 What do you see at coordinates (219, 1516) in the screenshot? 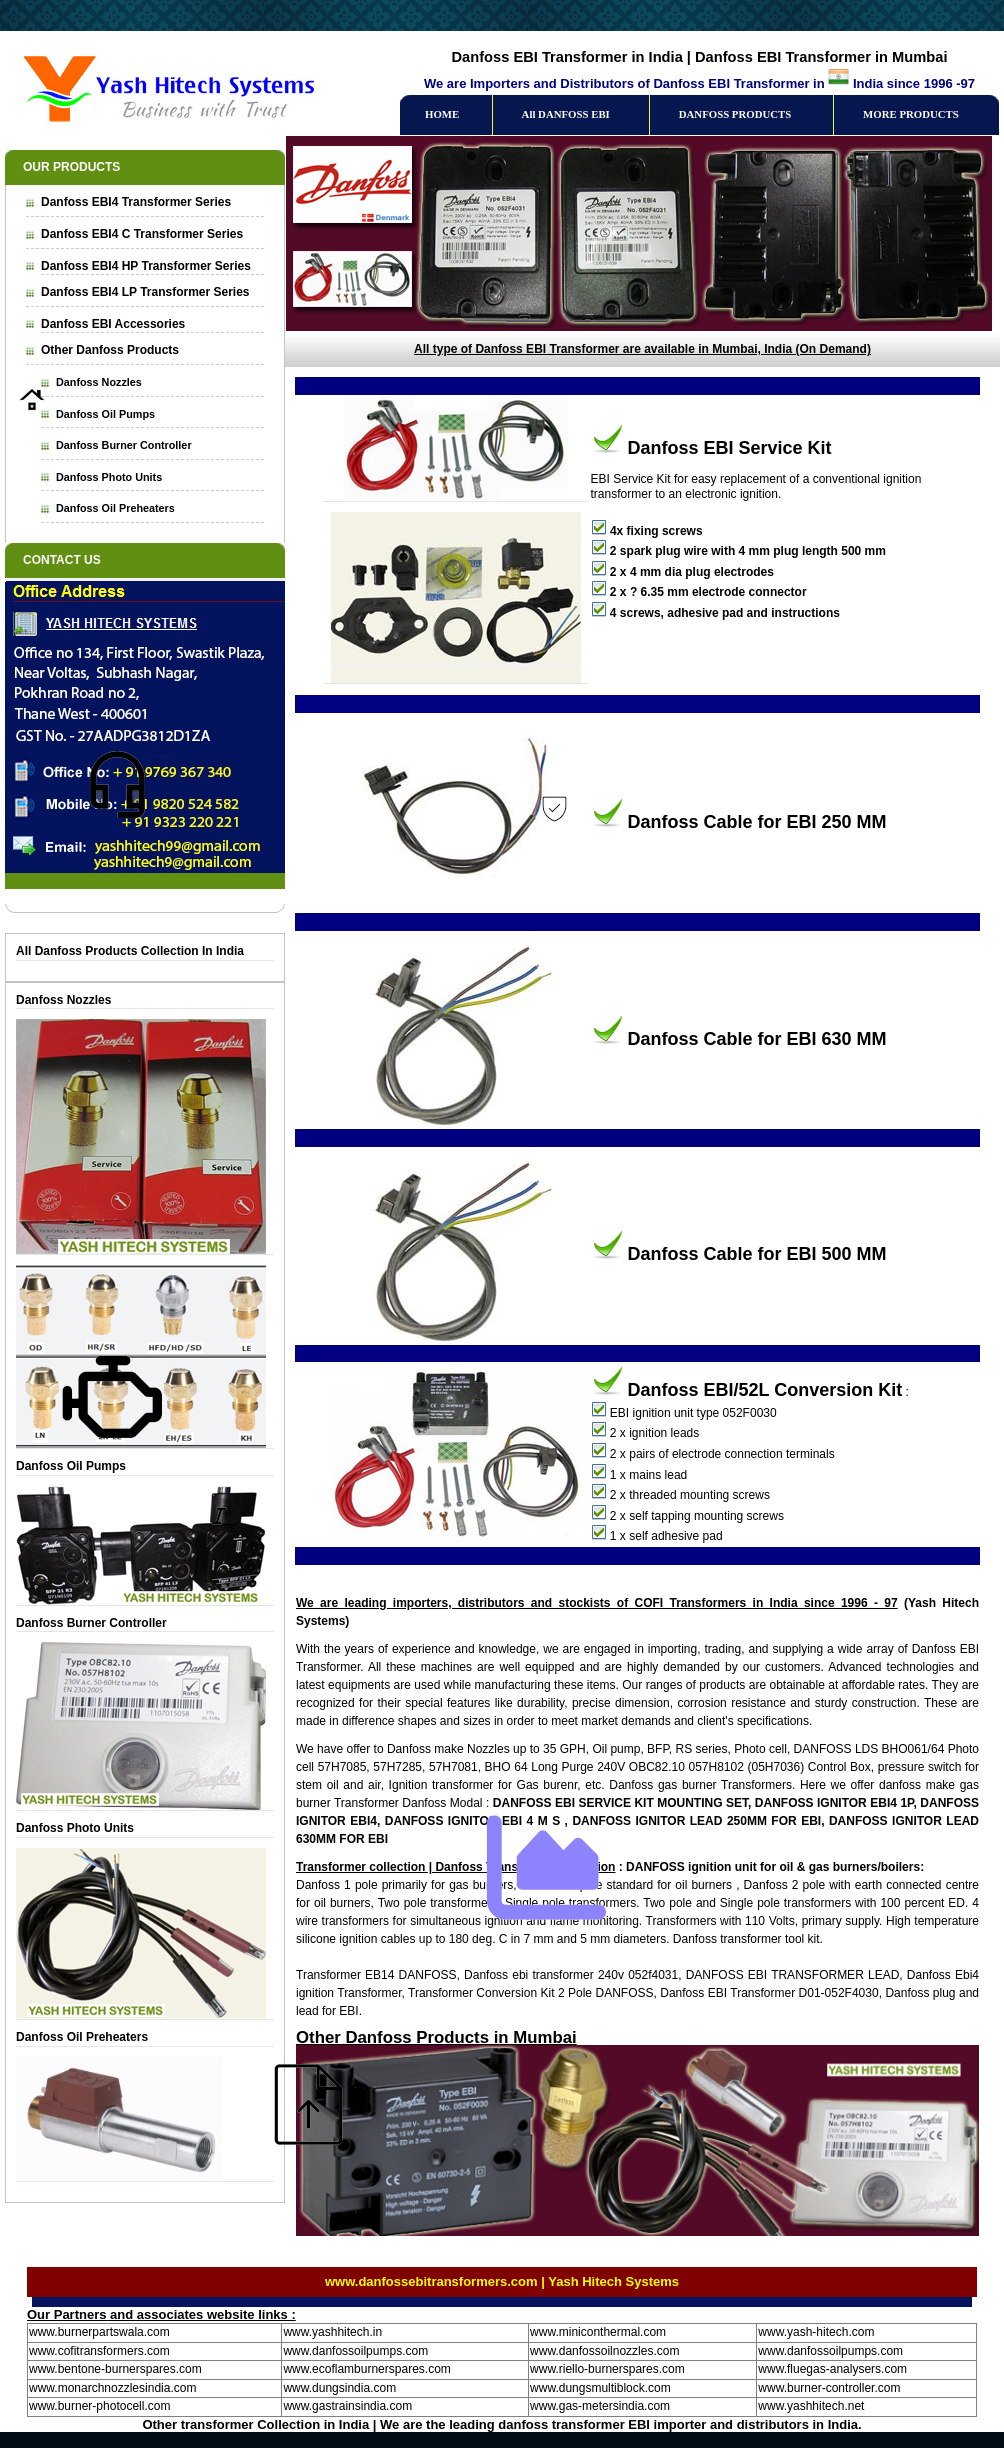
I see `apply italic formatting to selected text` at bounding box center [219, 1516].